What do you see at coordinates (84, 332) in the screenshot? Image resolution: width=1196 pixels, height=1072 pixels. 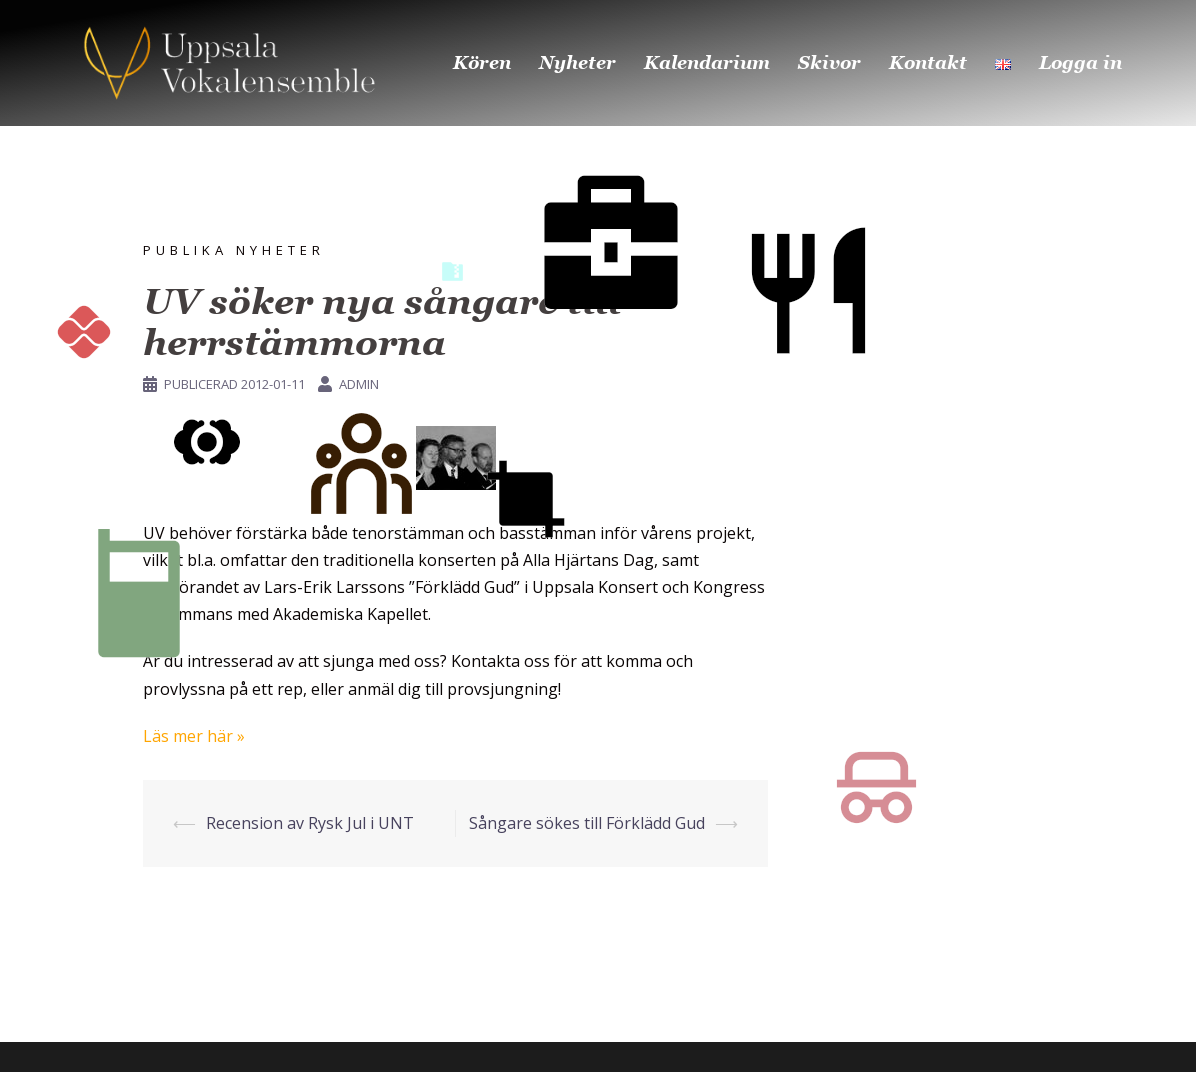 I see `pay with pix instant payment` at bounding box center [84, 332].